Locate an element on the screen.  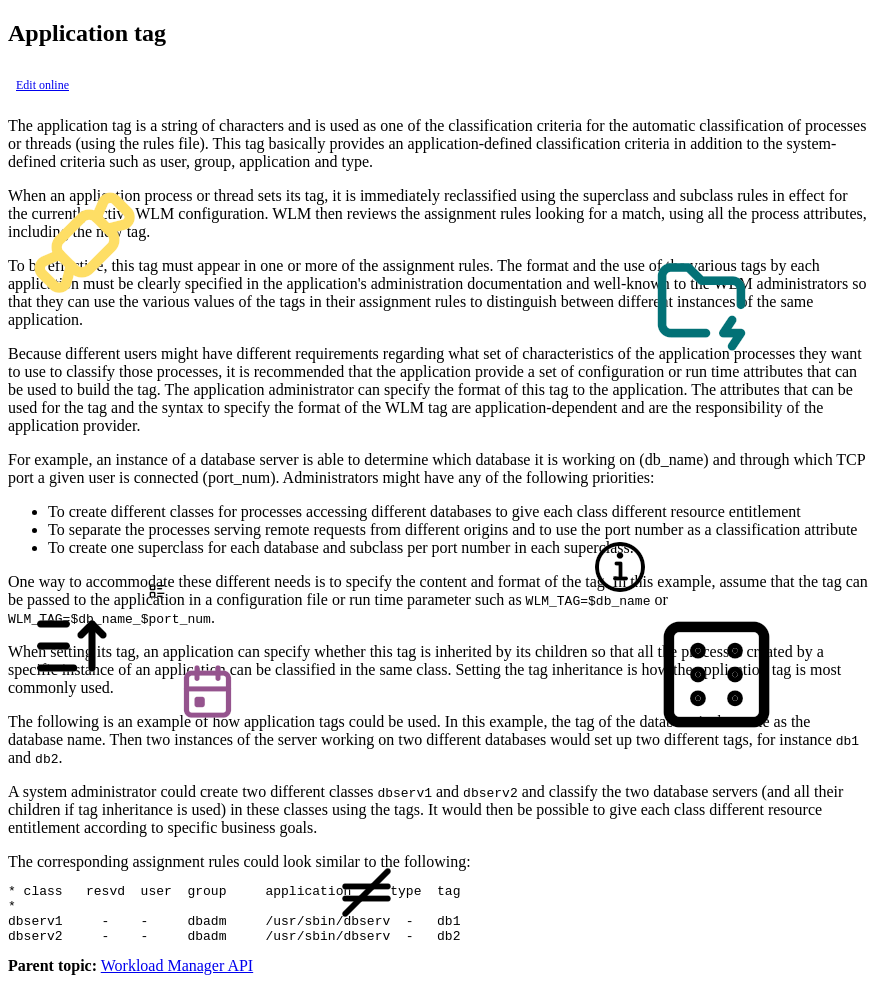
view more information or details is located at coordinates (621, 568).